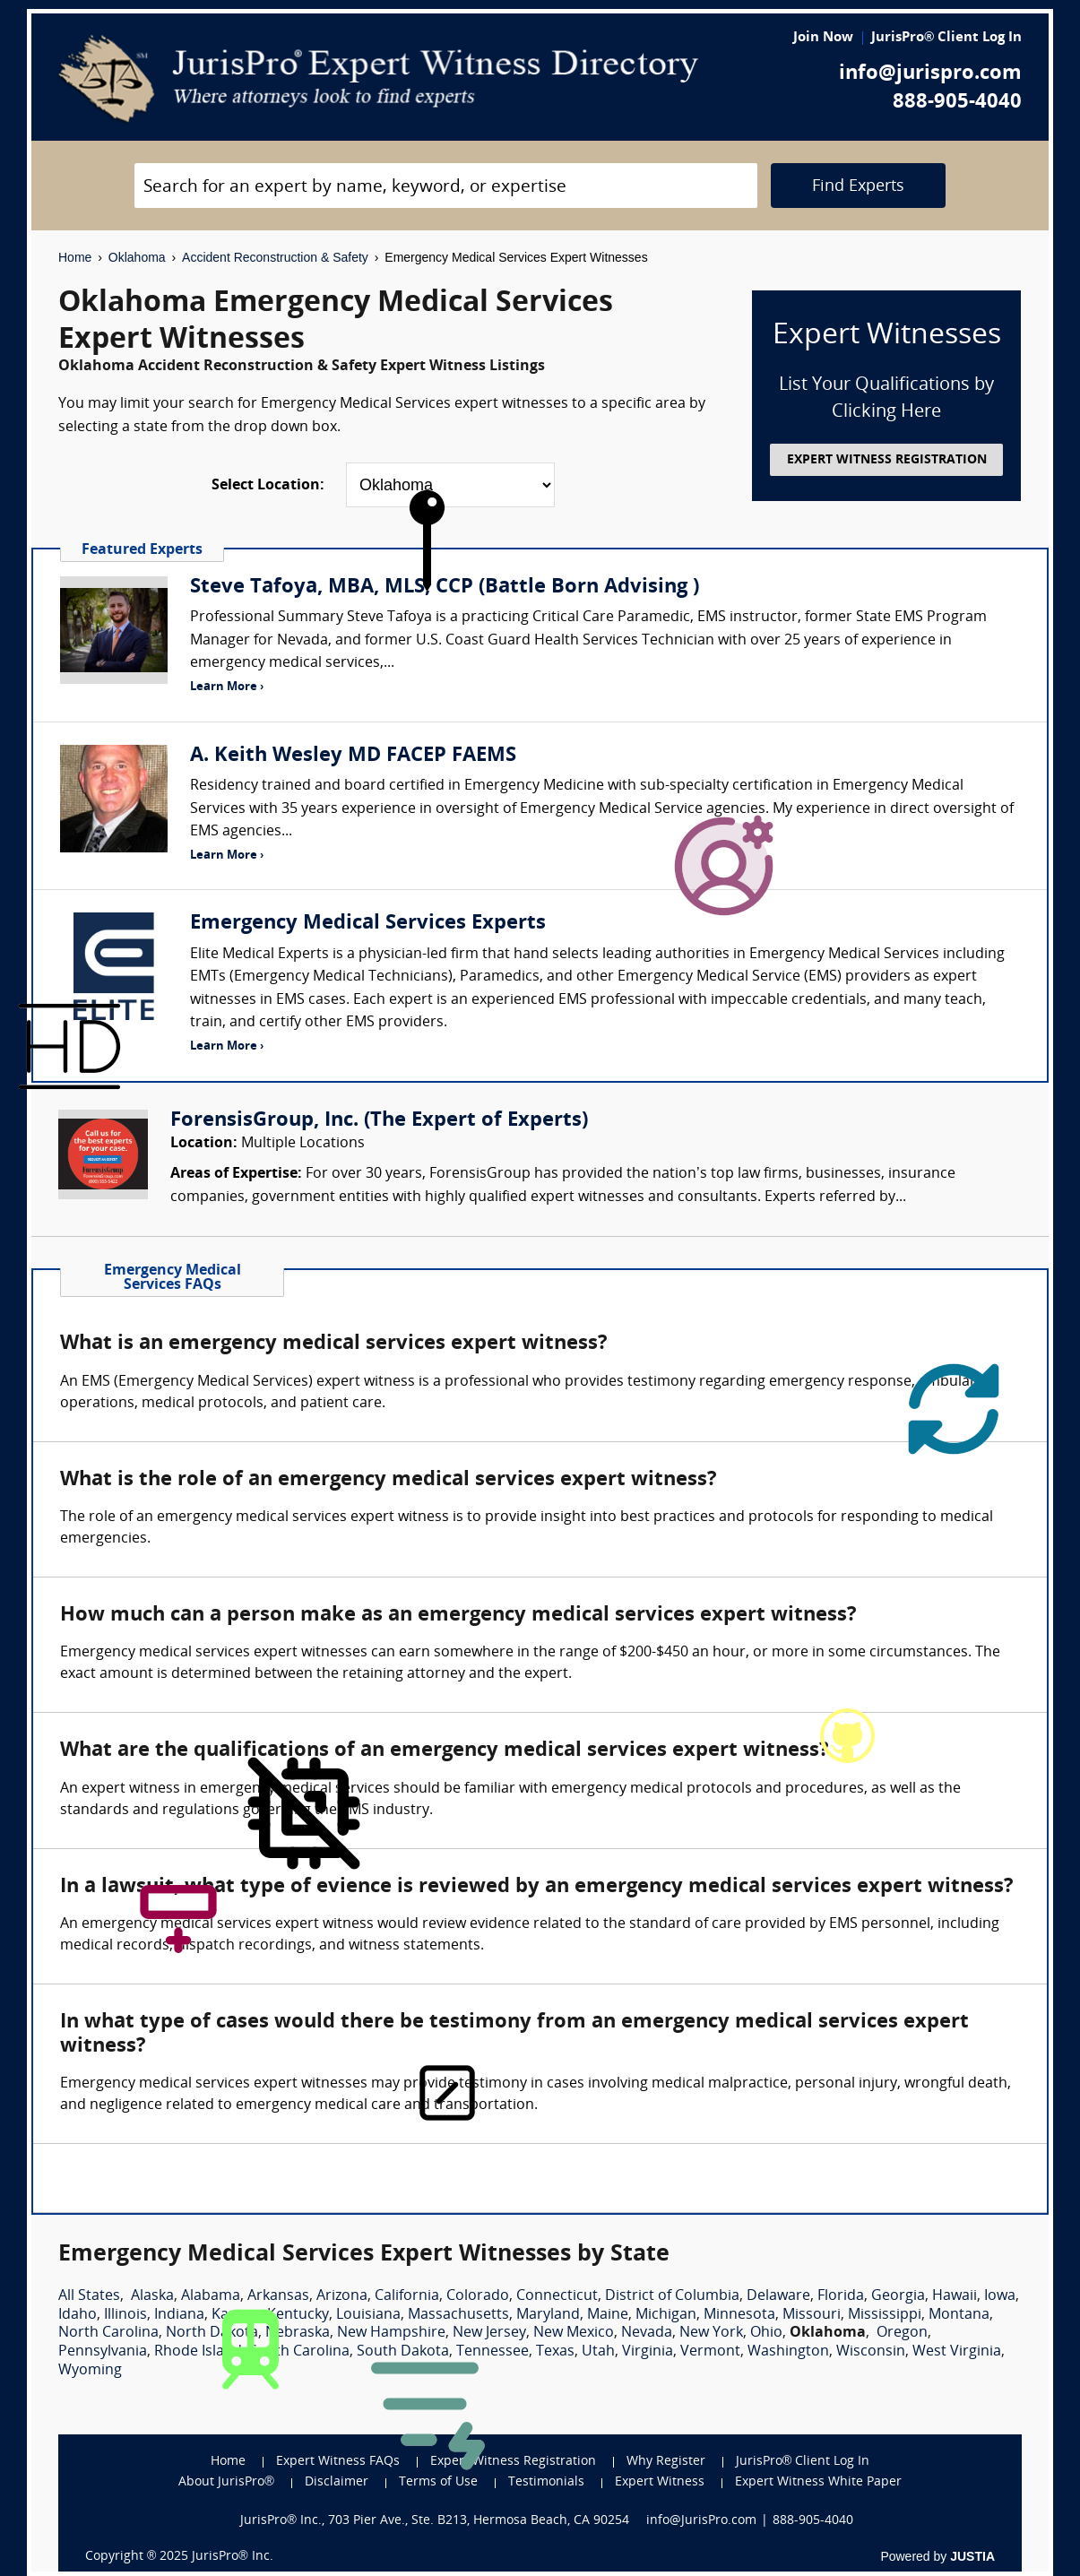 This screenshot has height=2576, width=1080. Describe the element at coordinates (954, 1409) in the screenshot. I see `refresh or reload content` at that location.